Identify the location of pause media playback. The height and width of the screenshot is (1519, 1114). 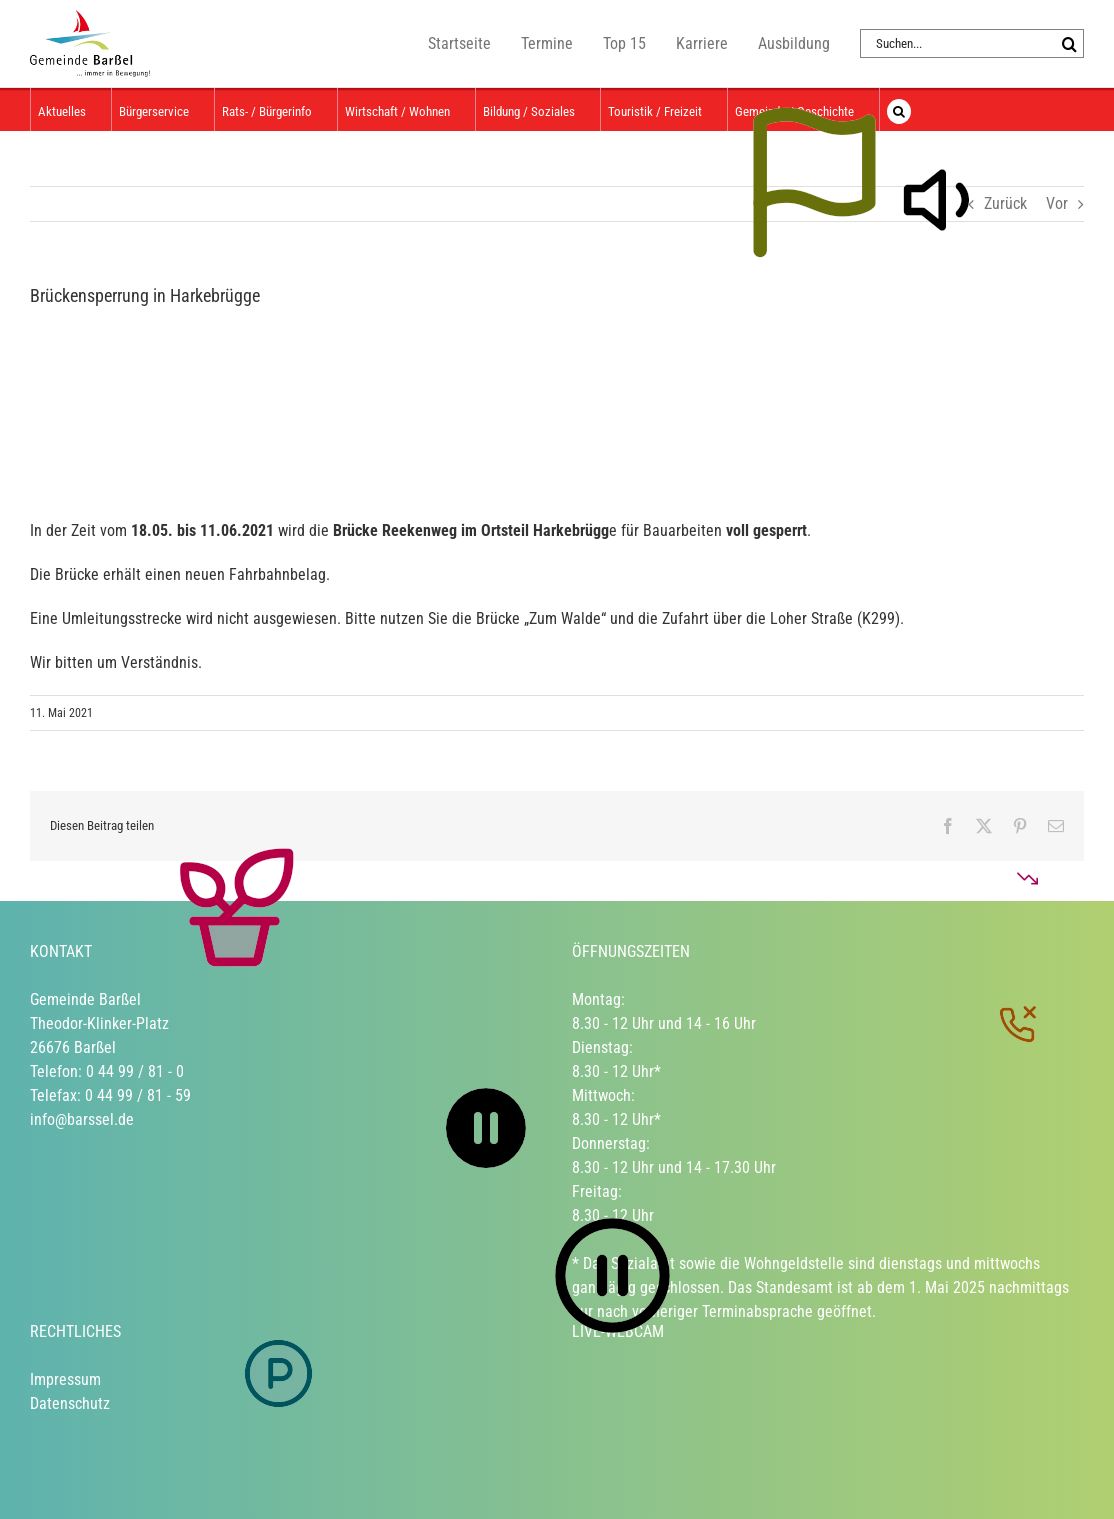
(612, 1275).